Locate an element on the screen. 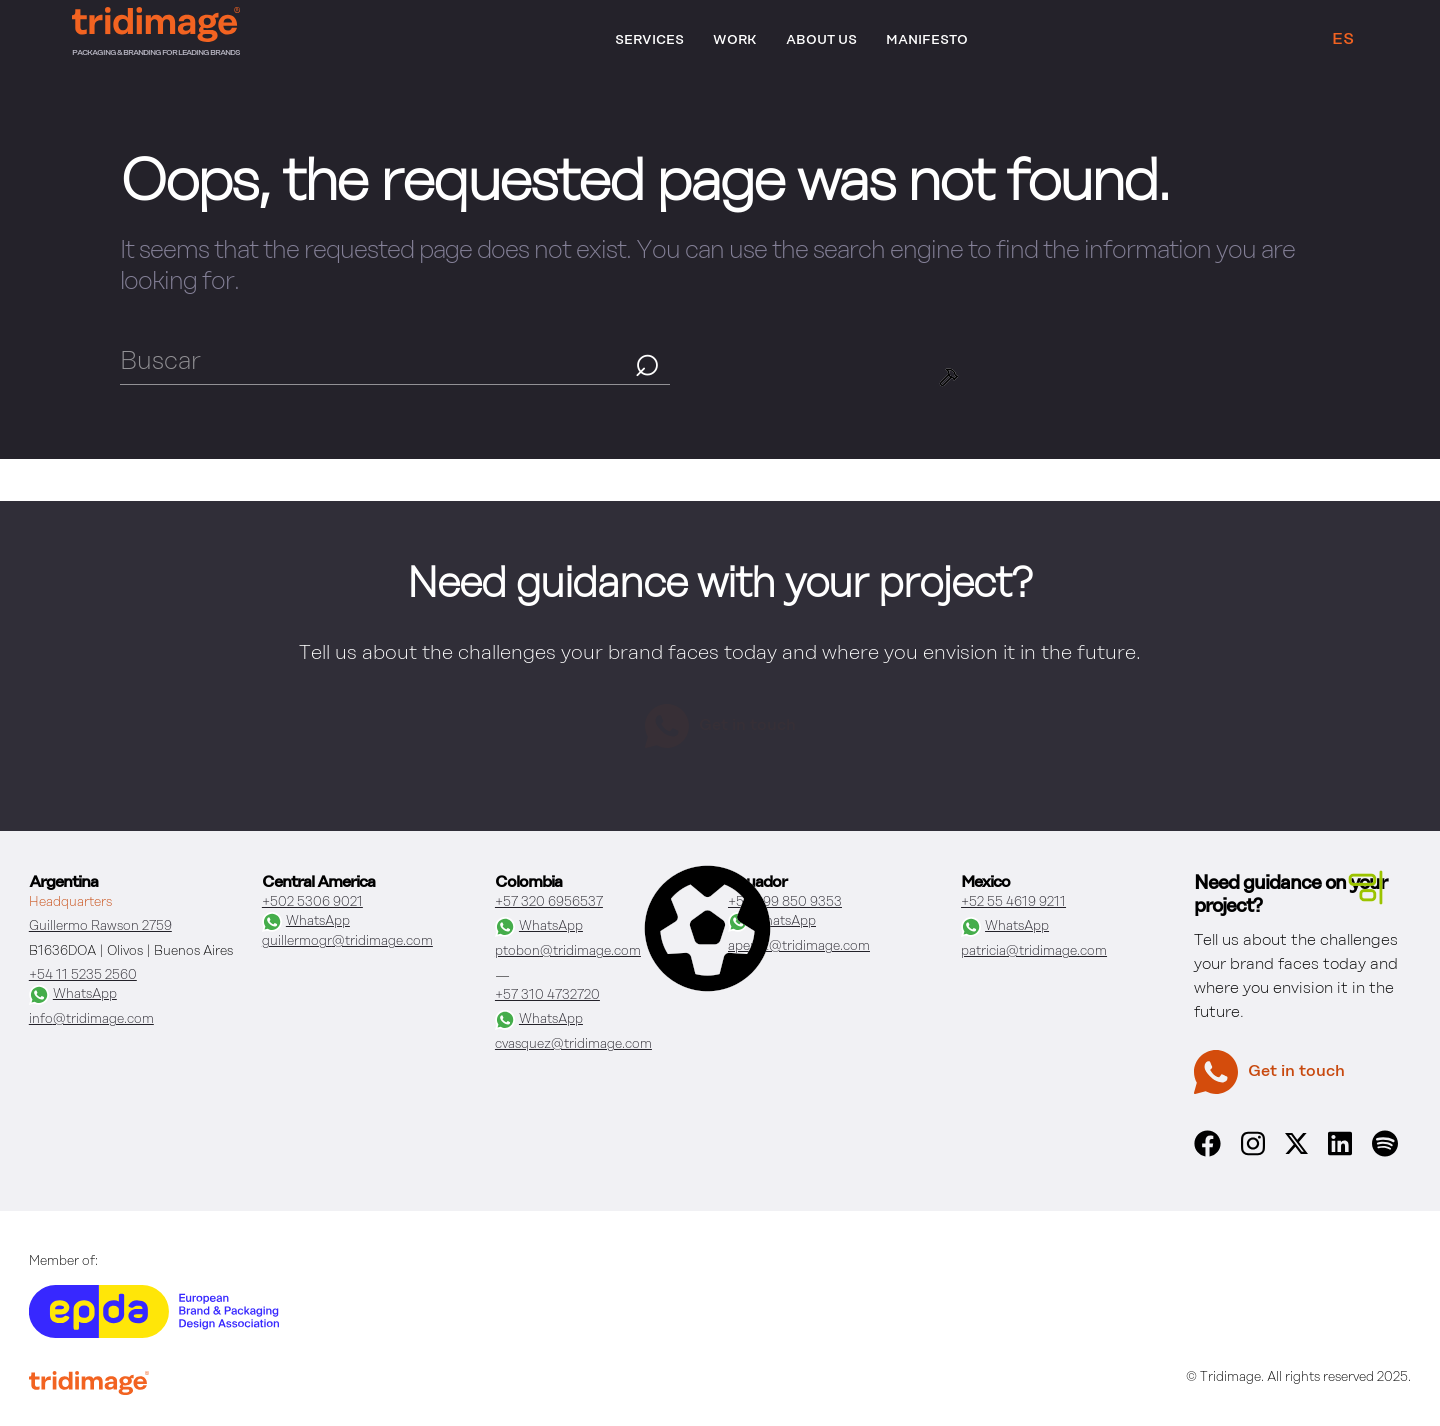 The height and width of the screenshot is (1426, 1440). align items to the bottom edge is located at coordinates (1365, 887).